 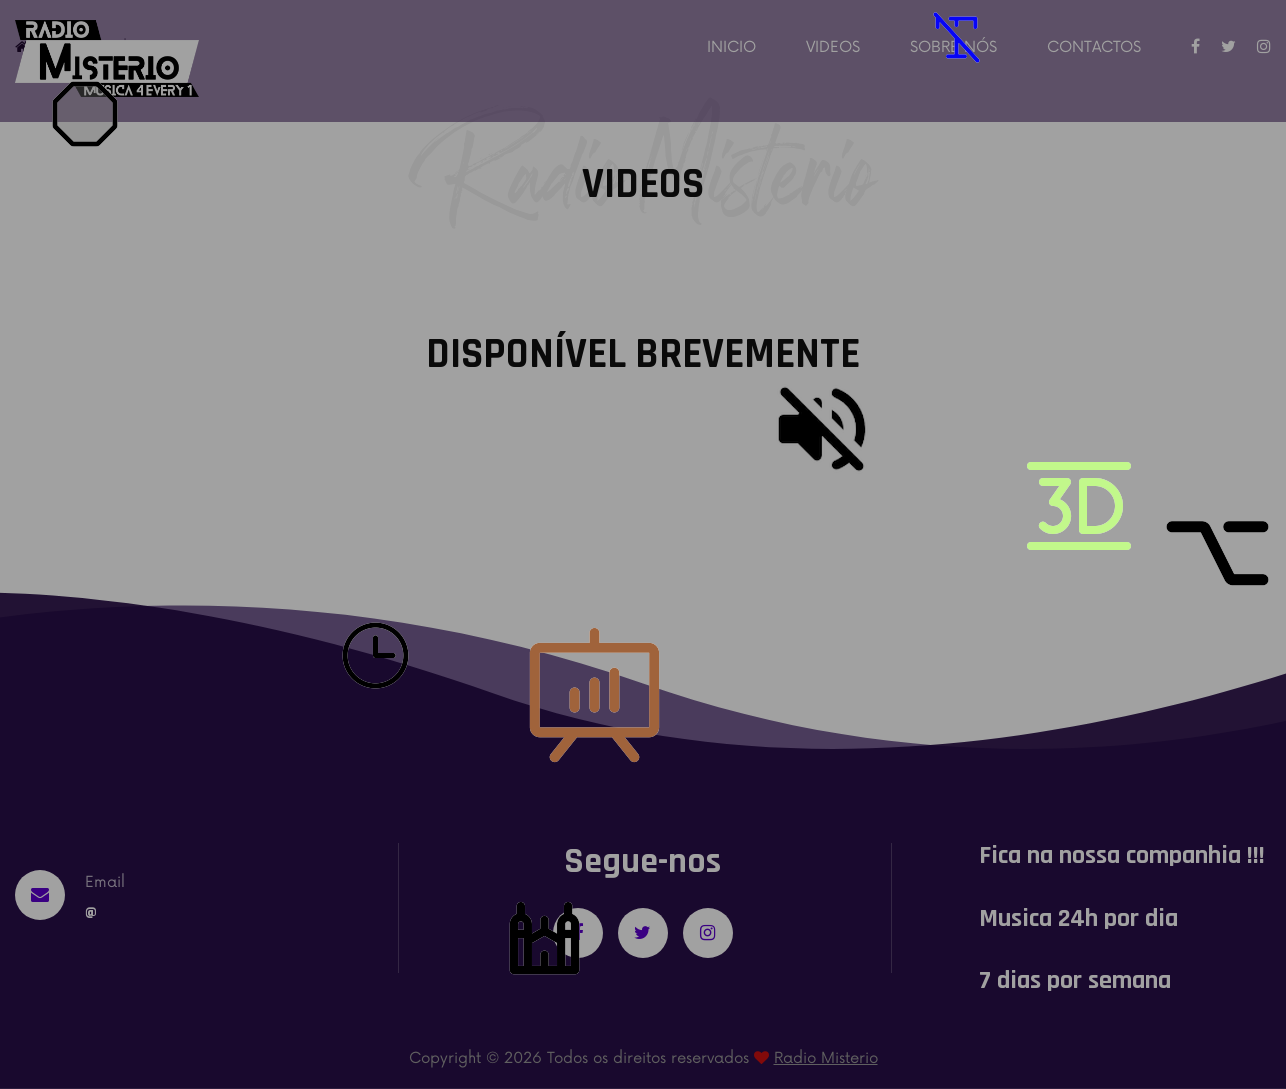 I want to click on keyboard option or alt key symbol, so click(x=1217, y=549).